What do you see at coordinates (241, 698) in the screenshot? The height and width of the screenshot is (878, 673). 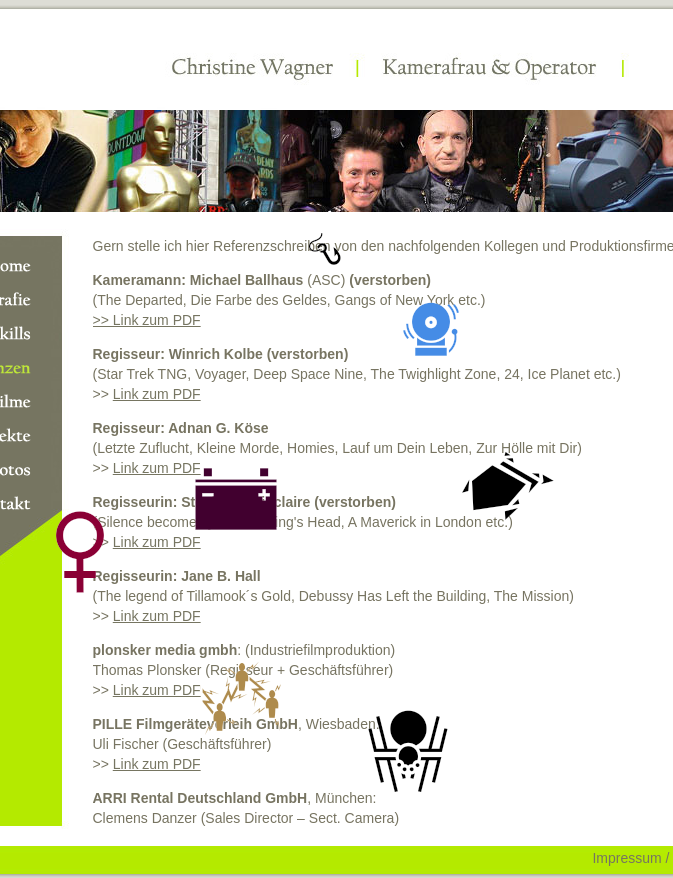 I see `activate chain lightning ability or spell` at bounding box center [241, 698].